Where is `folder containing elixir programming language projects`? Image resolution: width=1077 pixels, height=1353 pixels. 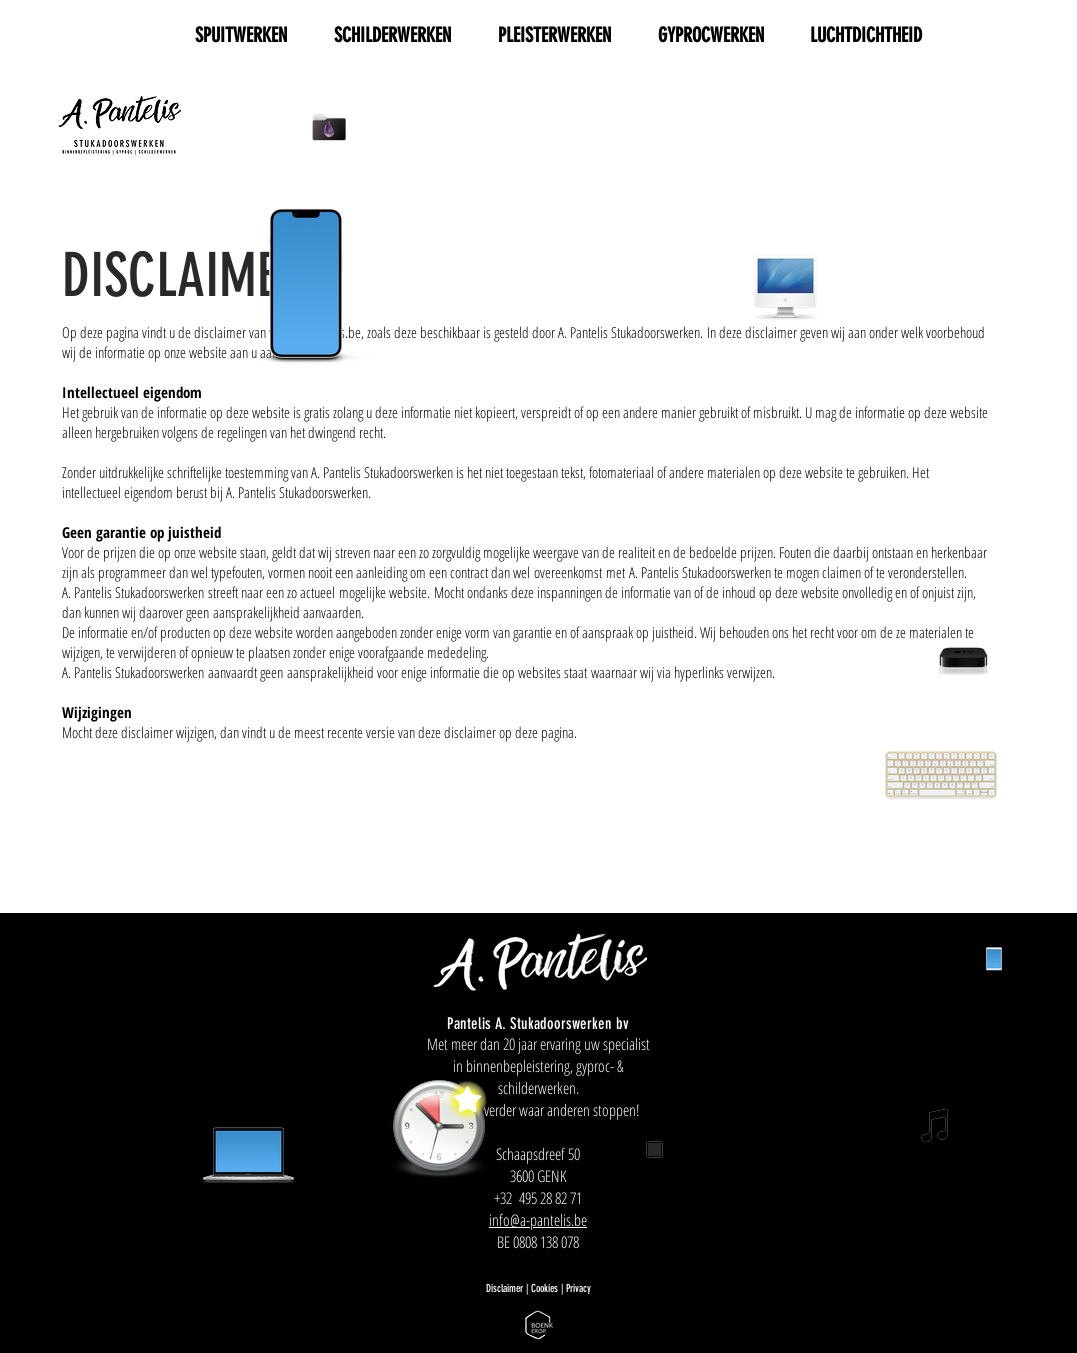 folder containing elixir programming language projects is located at coordinates (329, 128).